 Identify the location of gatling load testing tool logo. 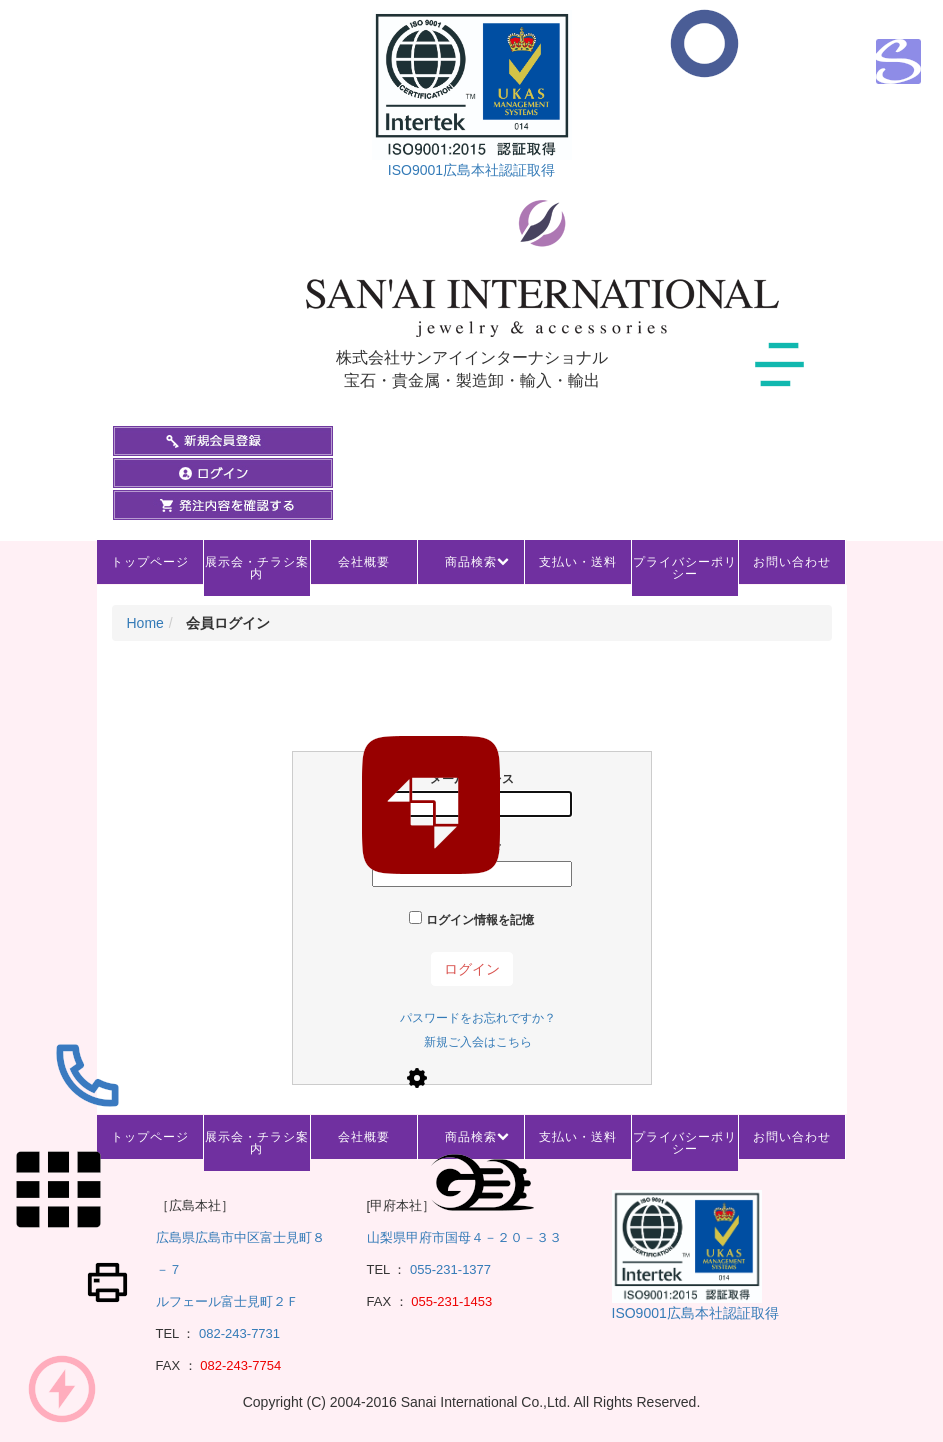
(482, 1182).